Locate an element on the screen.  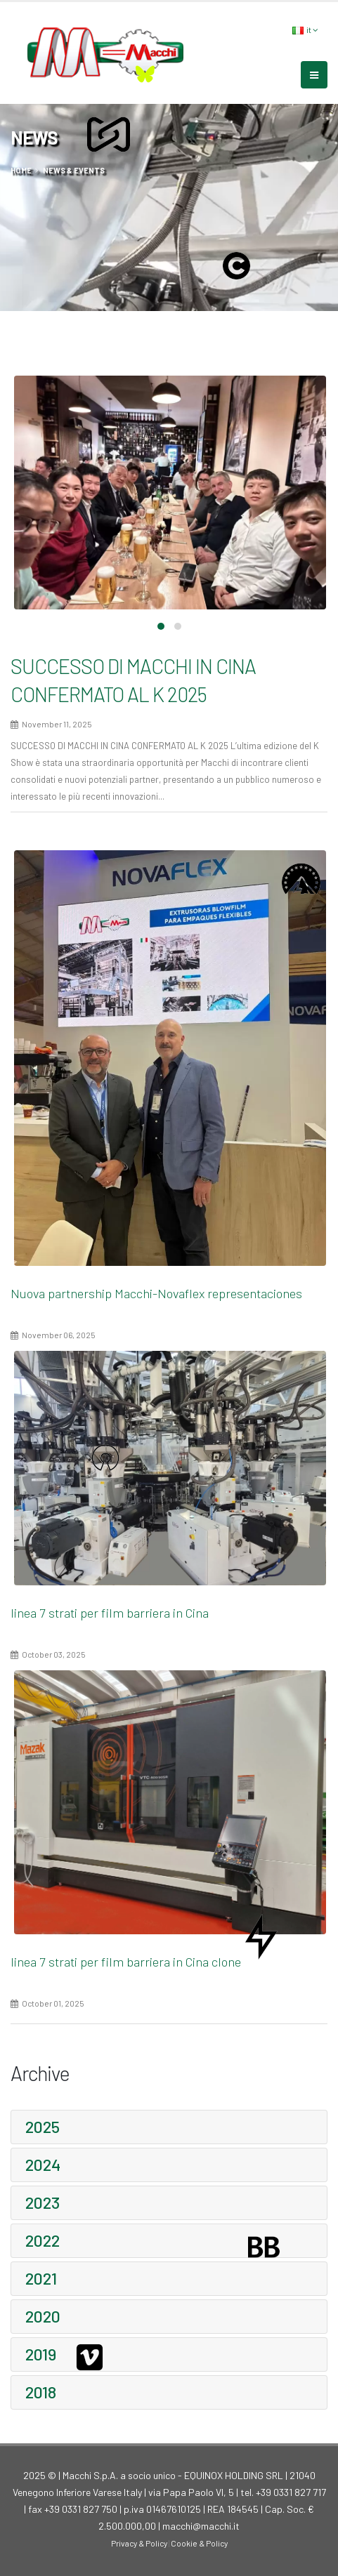
open the Bluesky app is located at coordinates (145, 74).